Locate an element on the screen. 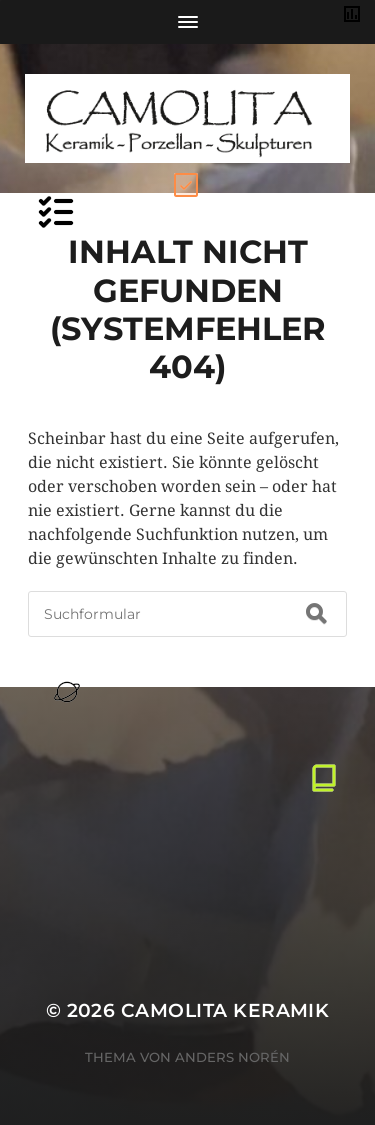 Image resolution: width=375 pixels, height=1125 pixels. view analytics and reports is located at coordinates (352, 14).